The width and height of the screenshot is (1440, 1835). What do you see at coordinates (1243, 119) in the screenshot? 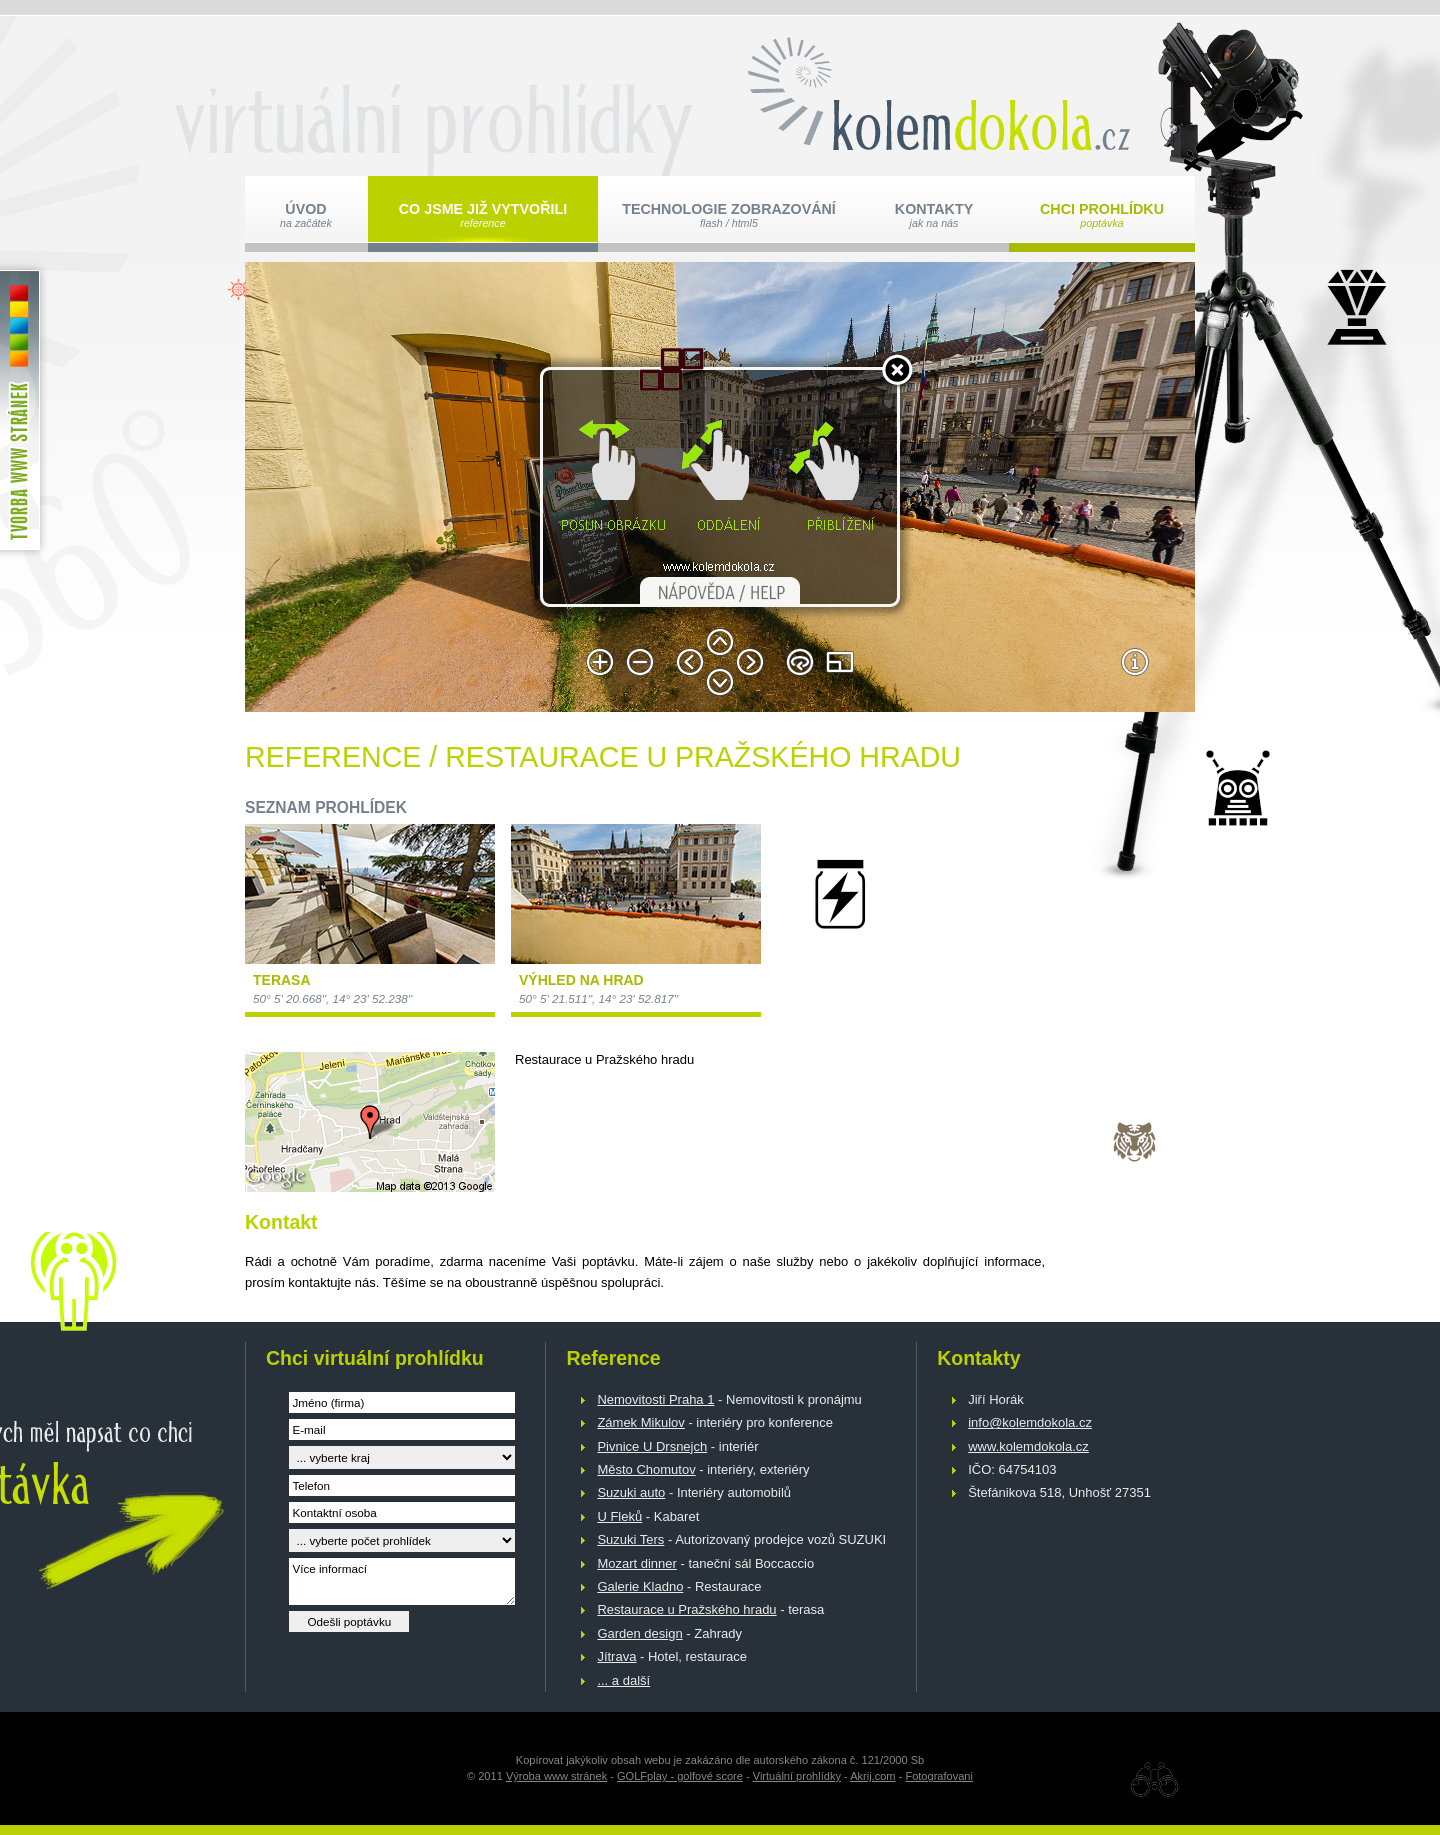
I see `indicates a crawling or stealth movement mode` at bounding box center [1243, 119].